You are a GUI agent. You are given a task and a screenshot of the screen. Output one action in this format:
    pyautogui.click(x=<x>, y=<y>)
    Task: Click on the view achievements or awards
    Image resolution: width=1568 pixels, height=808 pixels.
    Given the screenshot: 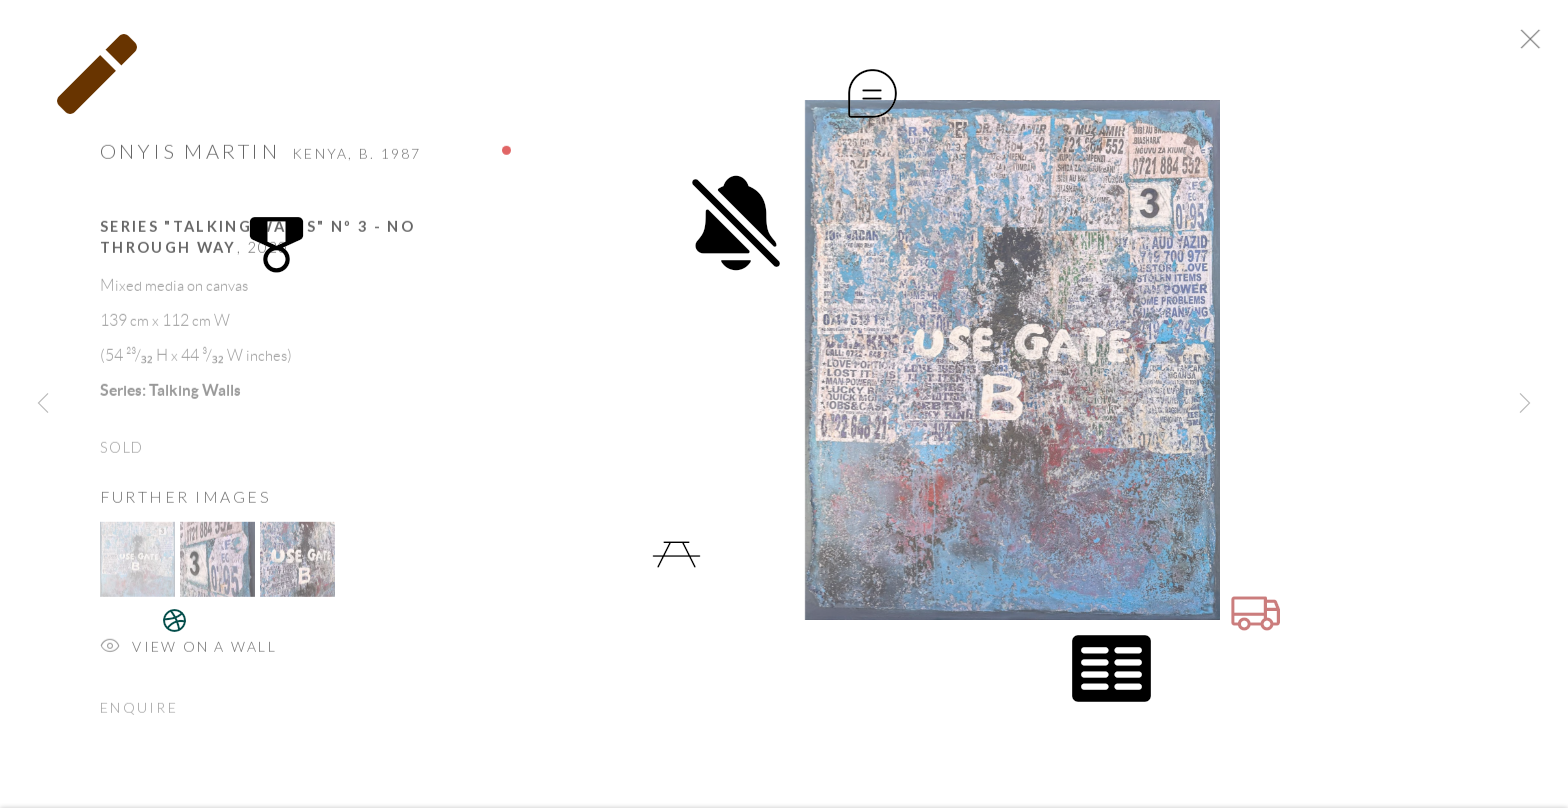 What is the action you would take?
    pyautogui.click(x=276, y=241)
    